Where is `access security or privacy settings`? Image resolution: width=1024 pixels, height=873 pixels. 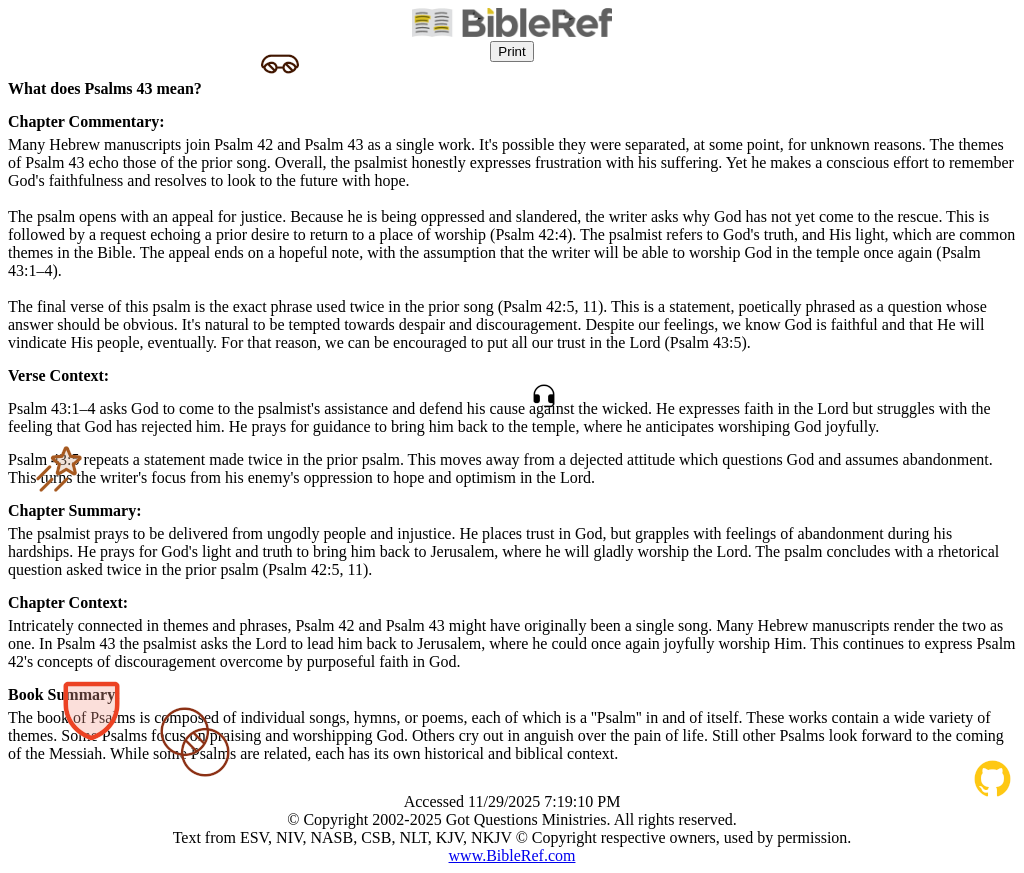 access security or privacy settings is located at coordinates (91, 707).